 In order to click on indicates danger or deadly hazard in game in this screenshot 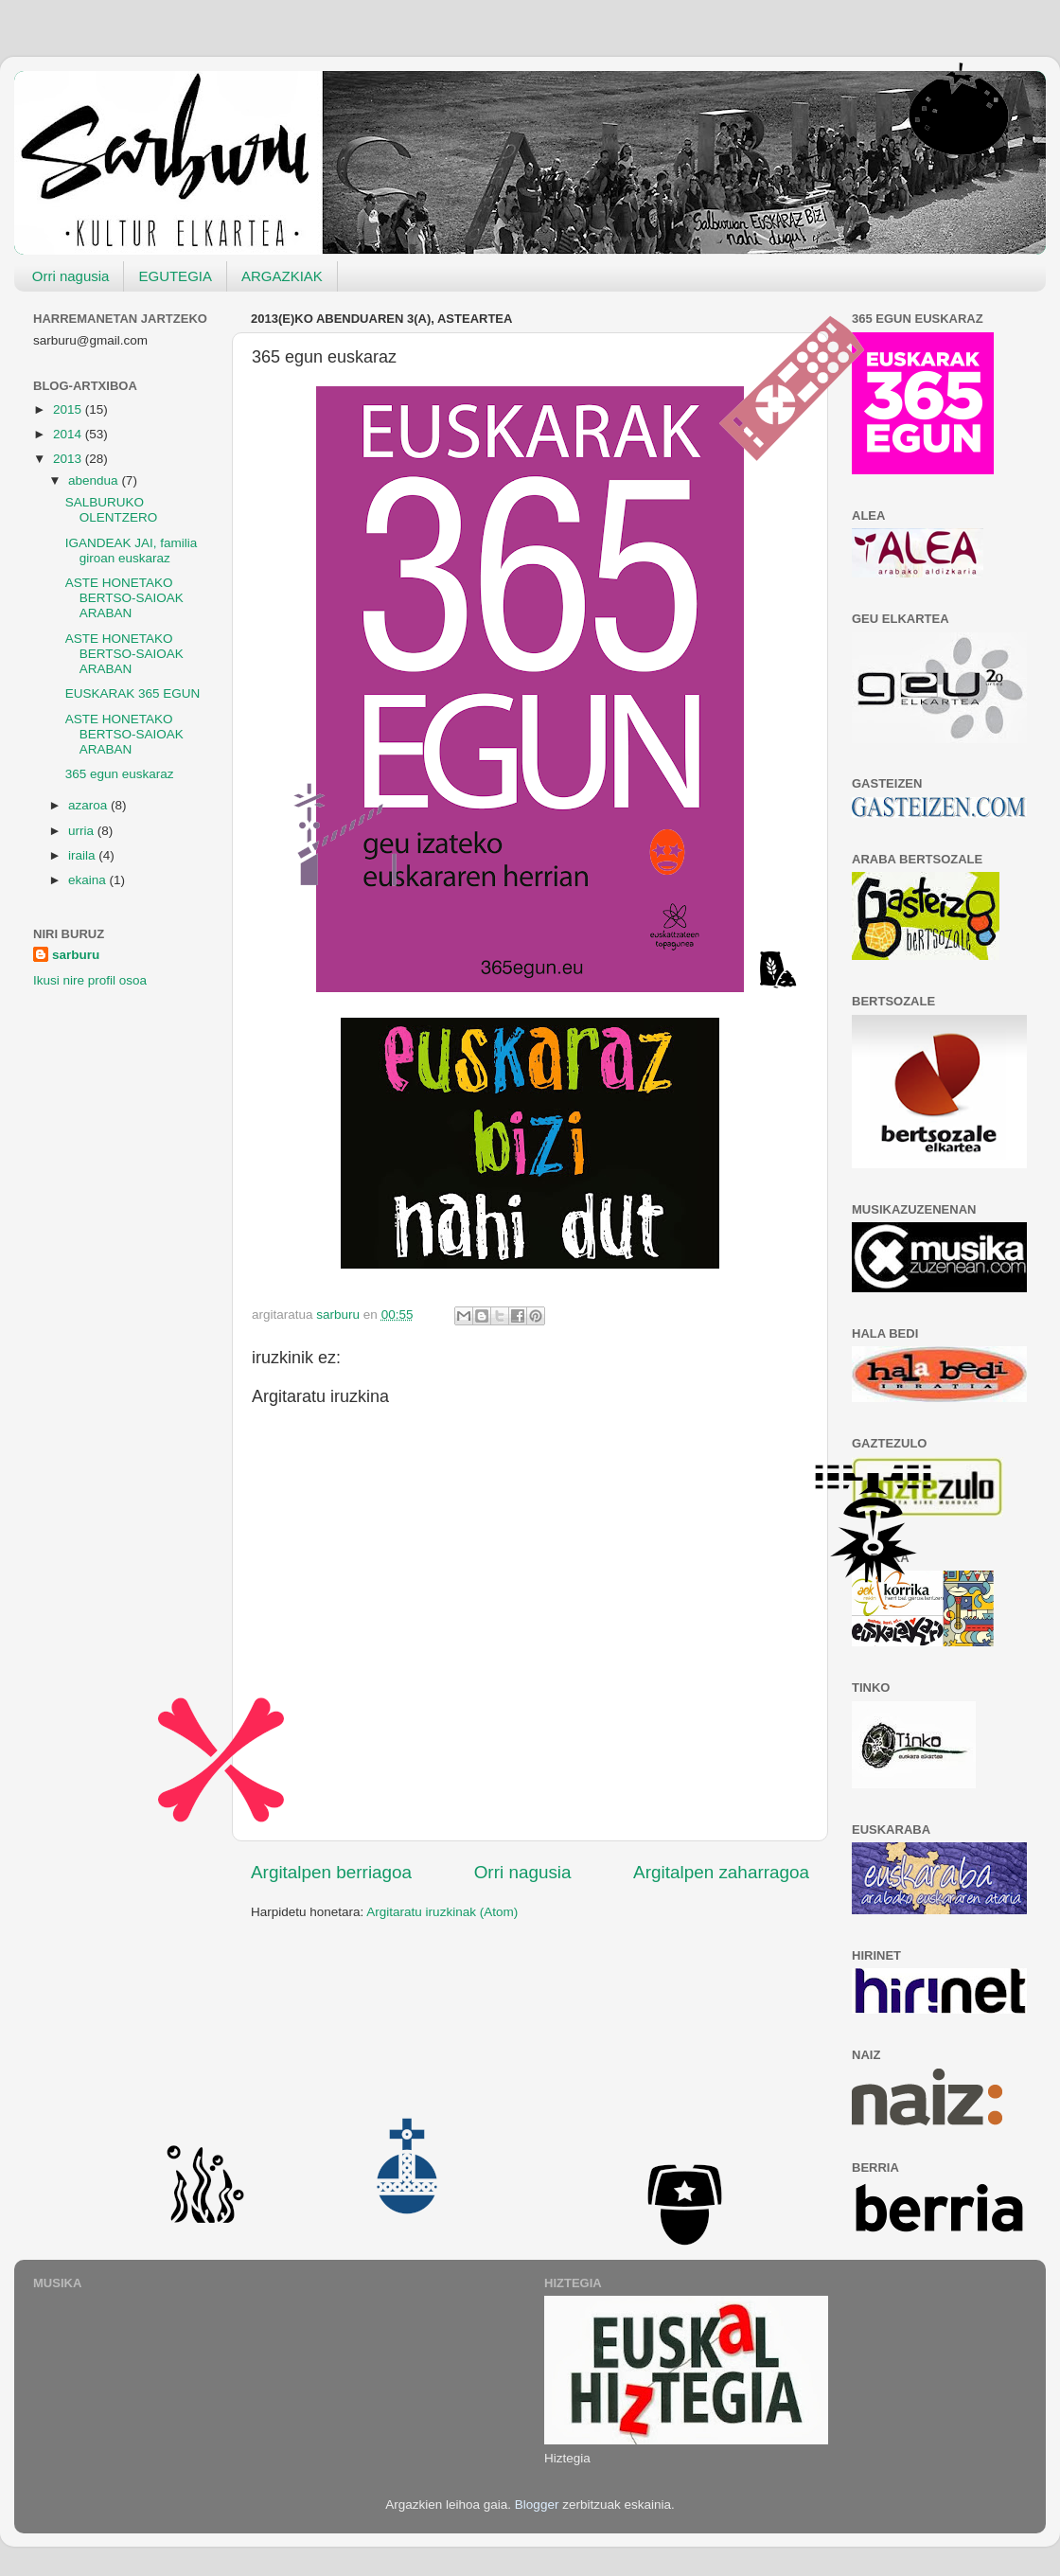, I will do `click(221, 1760)`.